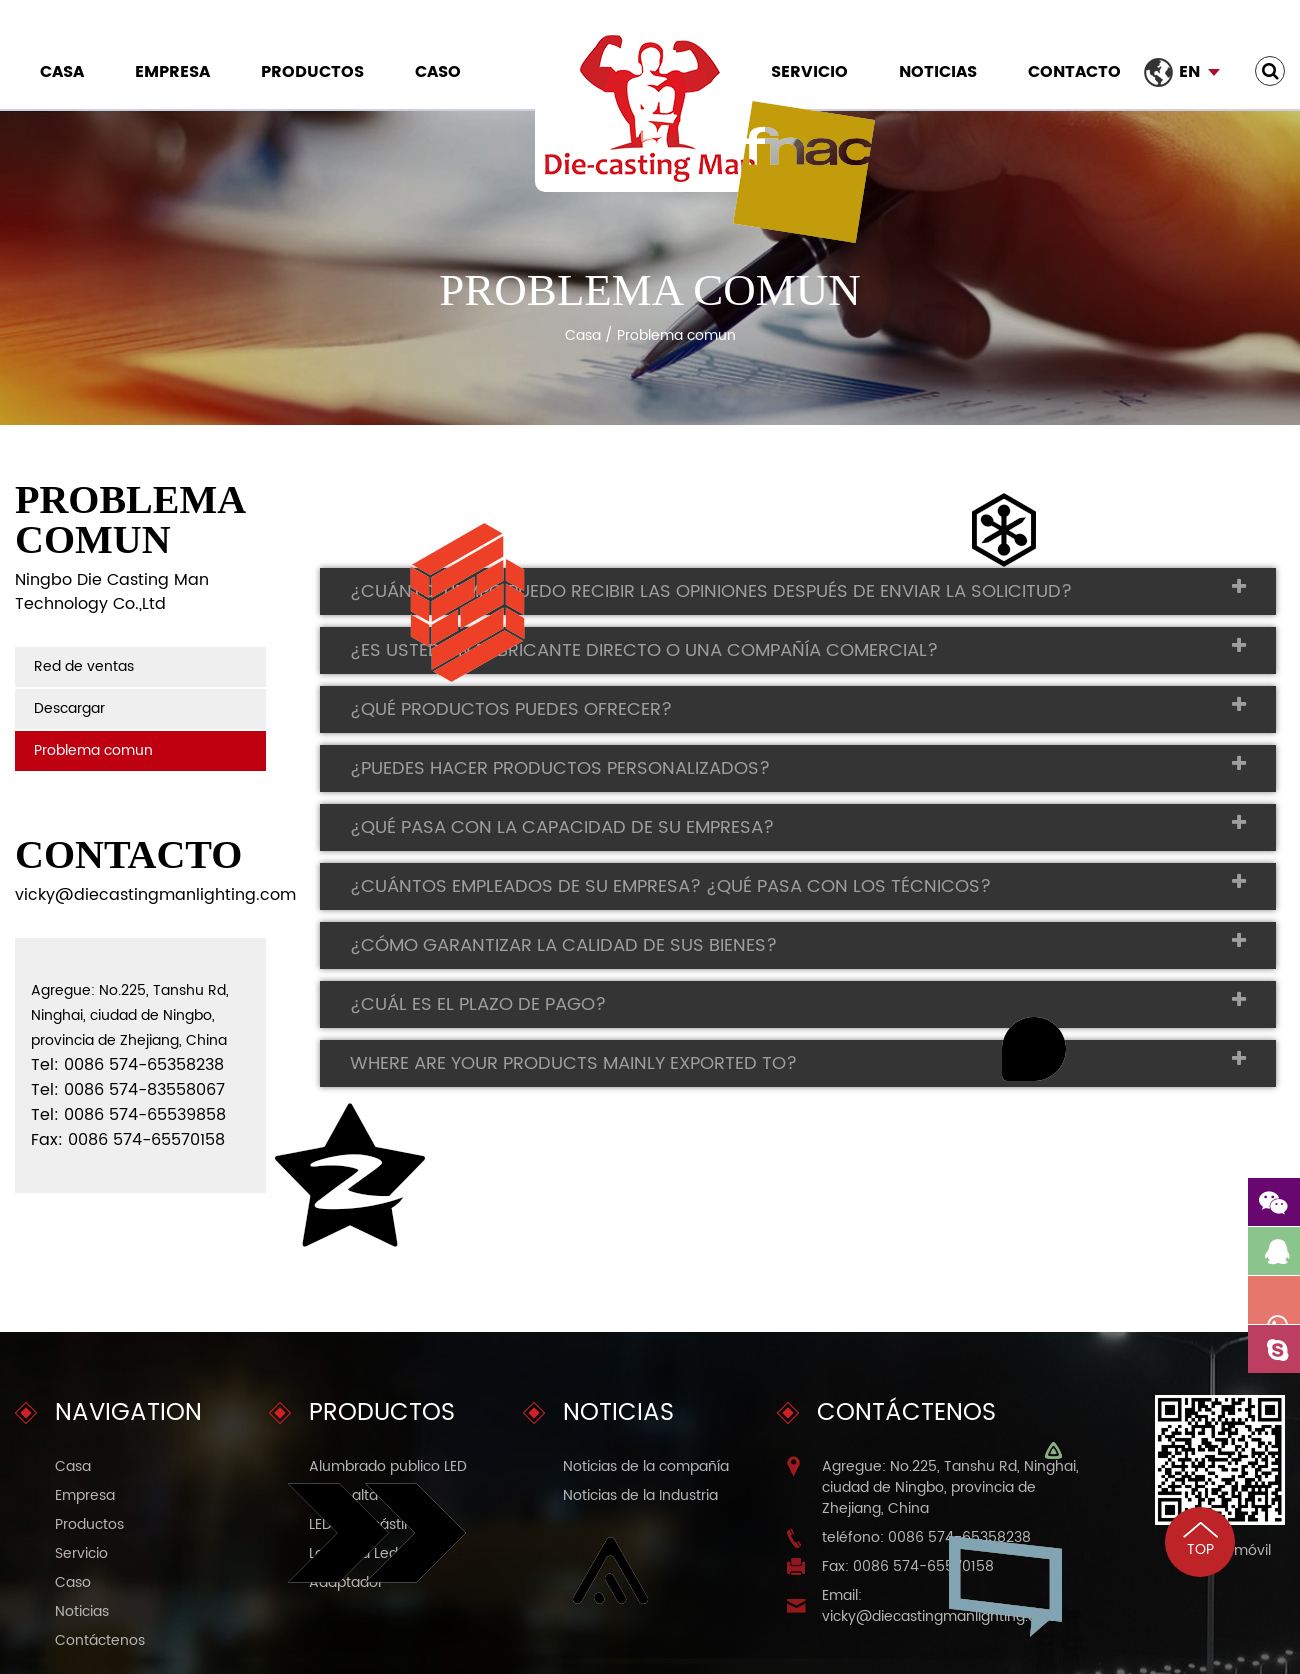 The width and height of the screenshot is (1300, 1674). What do you see at coordinates (1034, 1049) in the screenshot?
I see `braintrust logo` at bounding box center [1034, 1049].